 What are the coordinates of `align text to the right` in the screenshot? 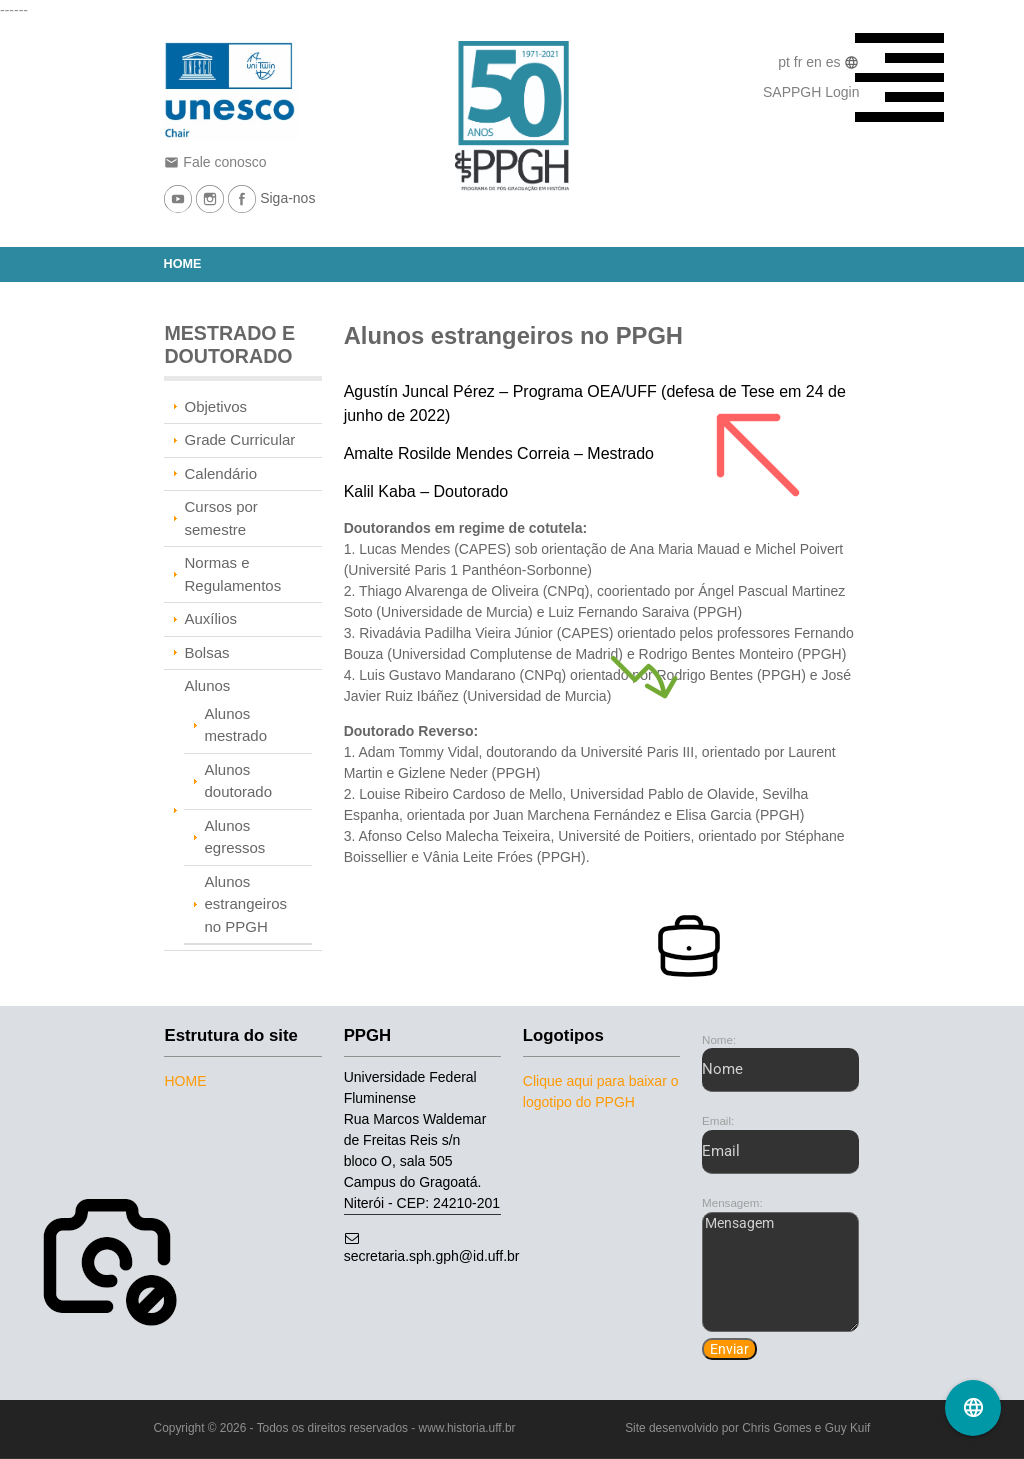 It's located at (899, 77).